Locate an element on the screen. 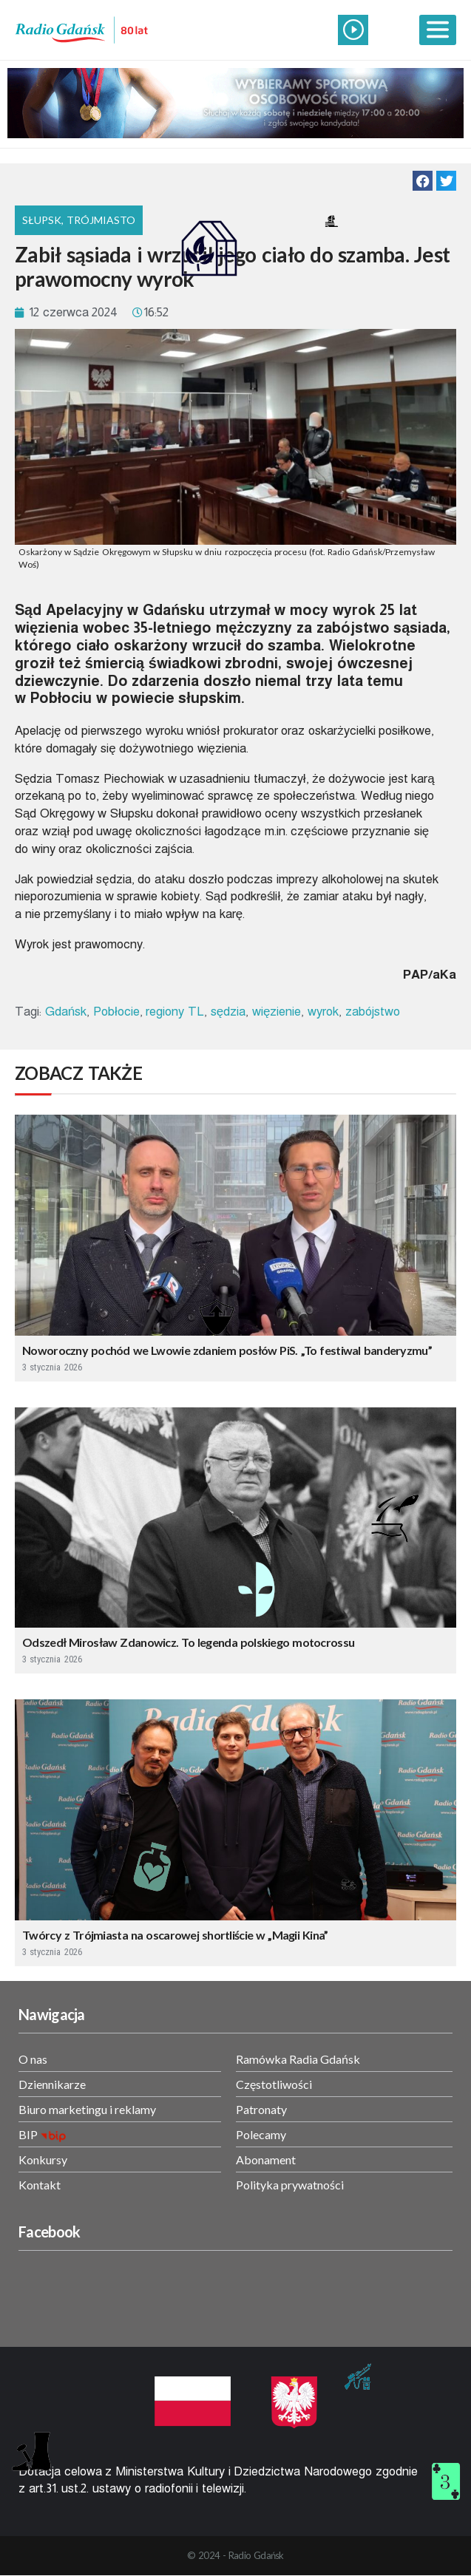 The width and height of the screenshot is (471, 2576). access greenhouse or garden management is located at coordinates (209, 248).